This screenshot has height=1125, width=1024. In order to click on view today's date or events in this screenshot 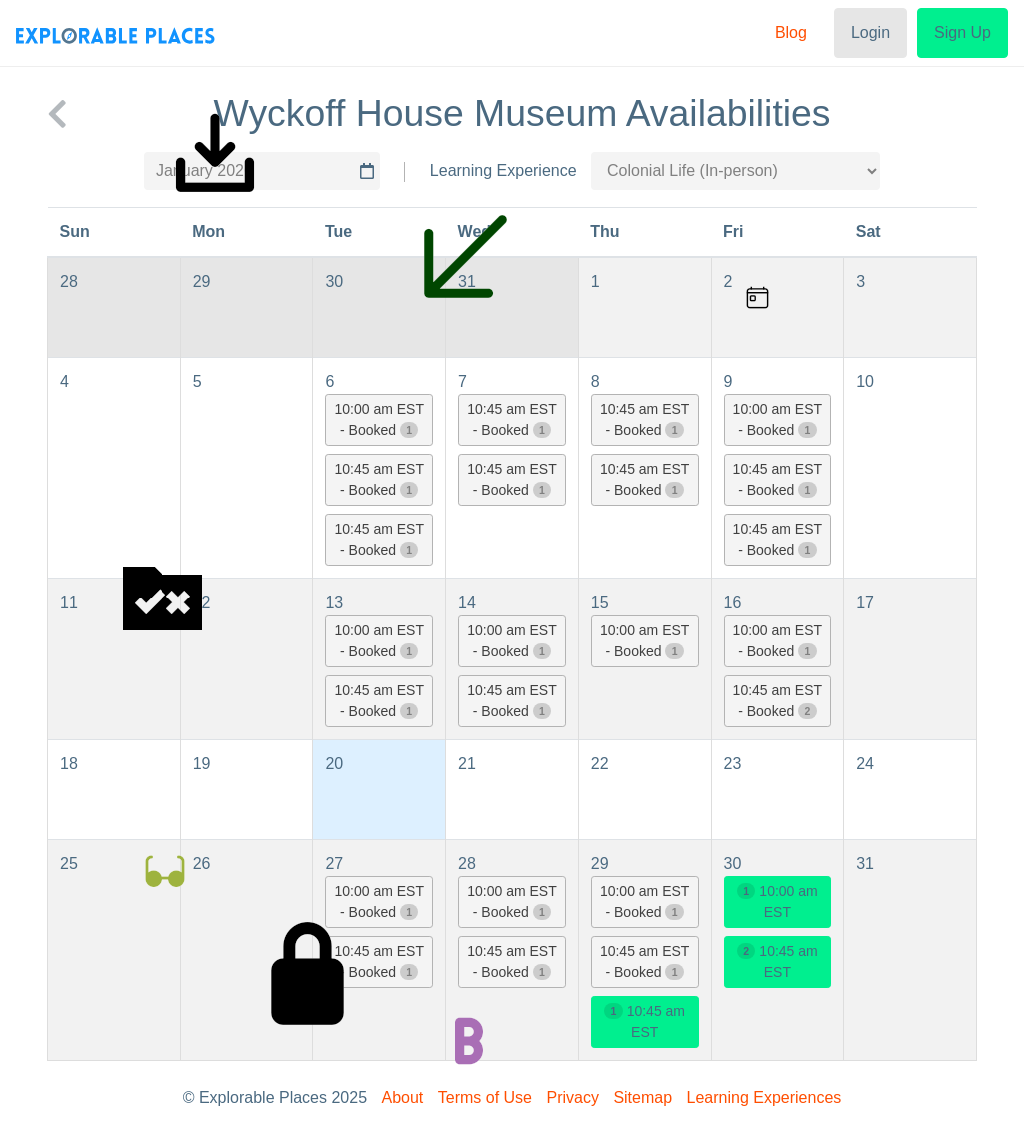, I will do `click(757, 297)`.